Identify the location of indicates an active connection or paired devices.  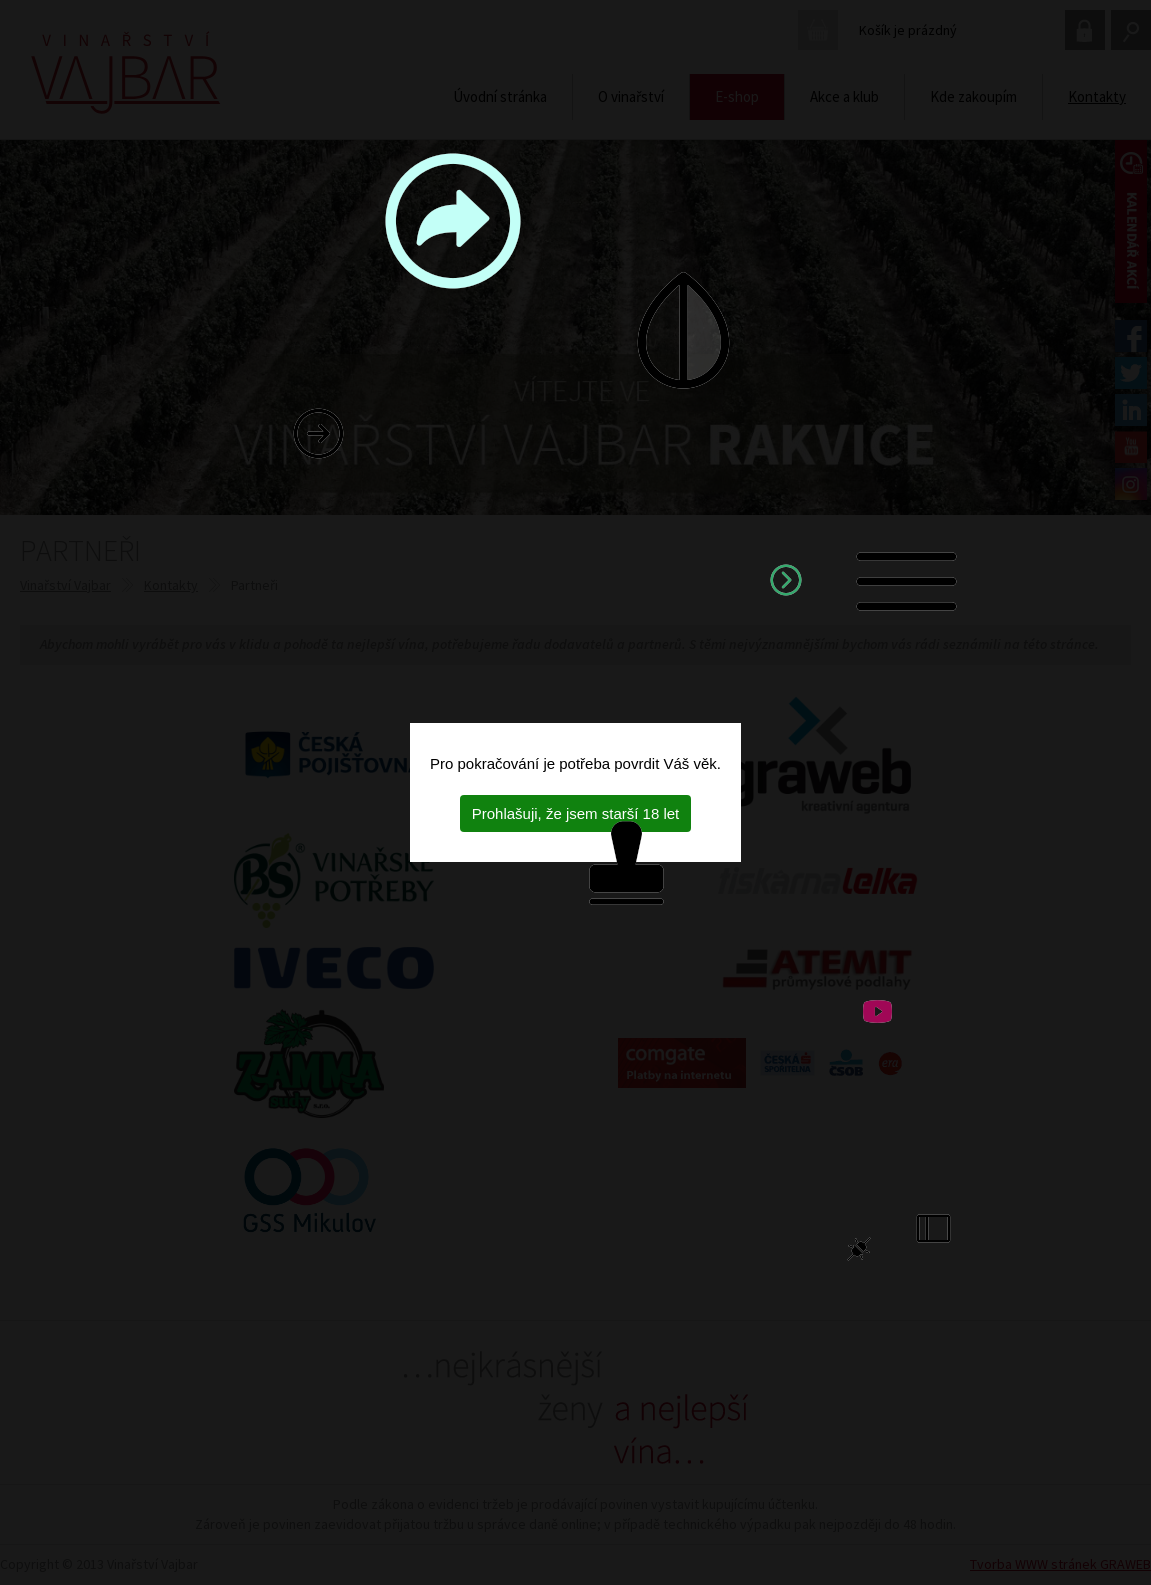
(859, 1249).